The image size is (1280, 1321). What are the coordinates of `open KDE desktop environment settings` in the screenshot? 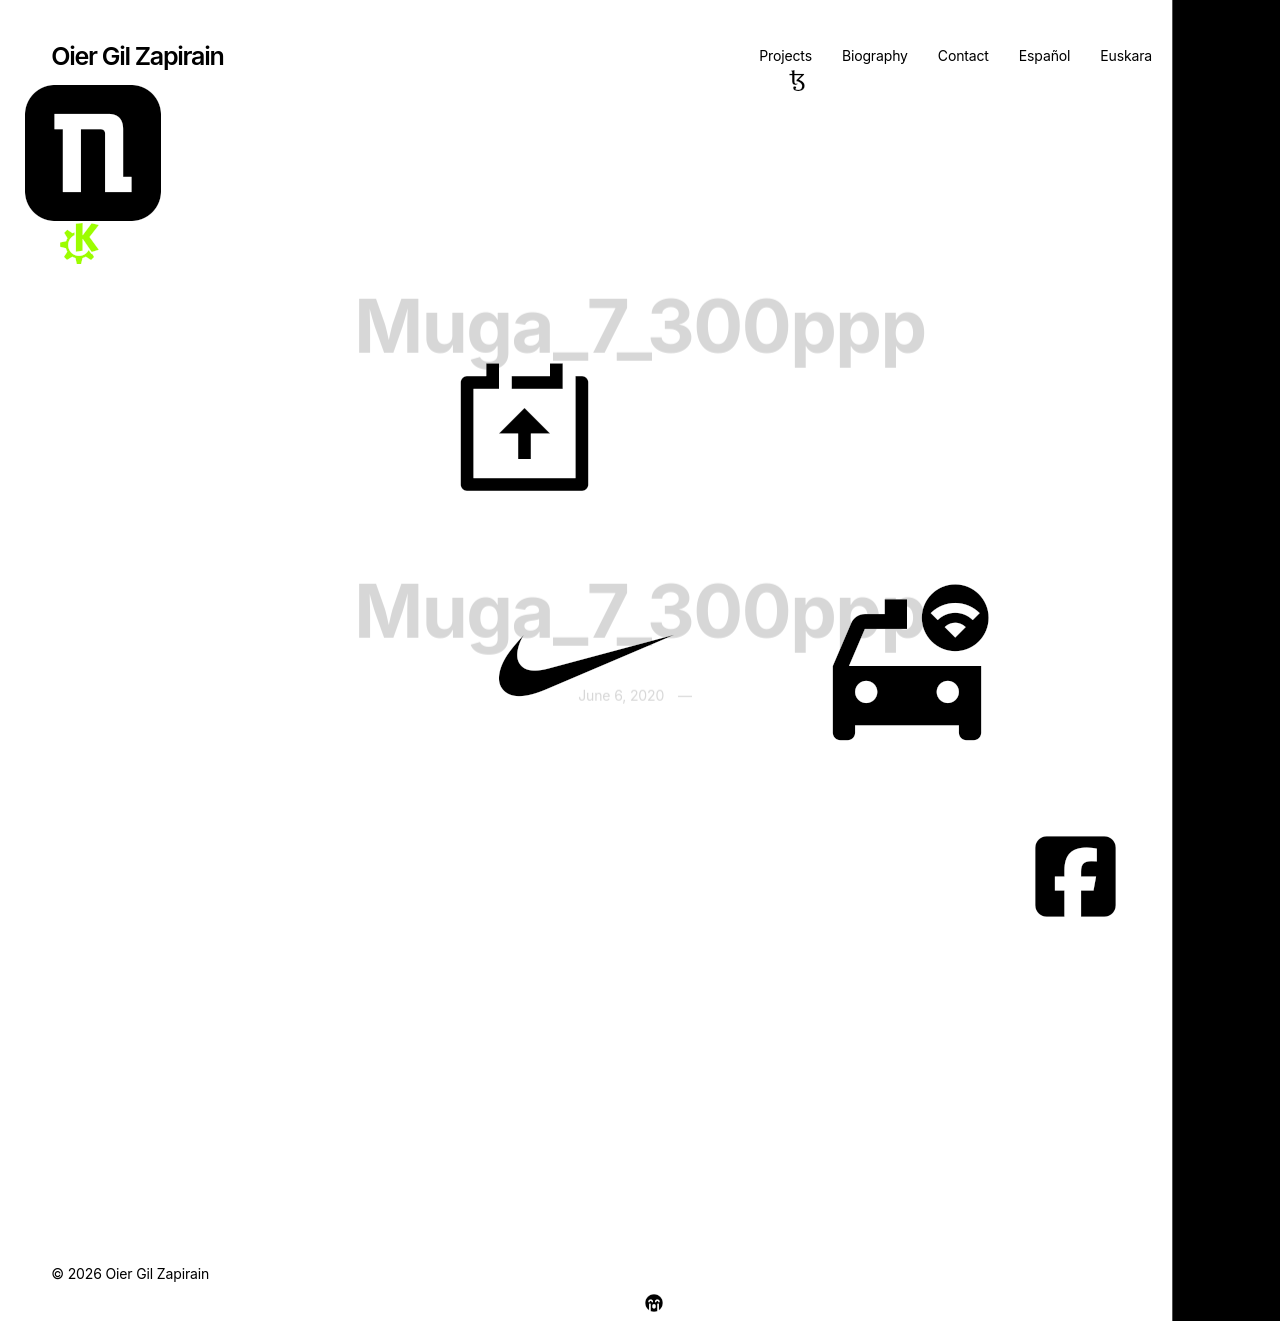 It's located at (79, 243).